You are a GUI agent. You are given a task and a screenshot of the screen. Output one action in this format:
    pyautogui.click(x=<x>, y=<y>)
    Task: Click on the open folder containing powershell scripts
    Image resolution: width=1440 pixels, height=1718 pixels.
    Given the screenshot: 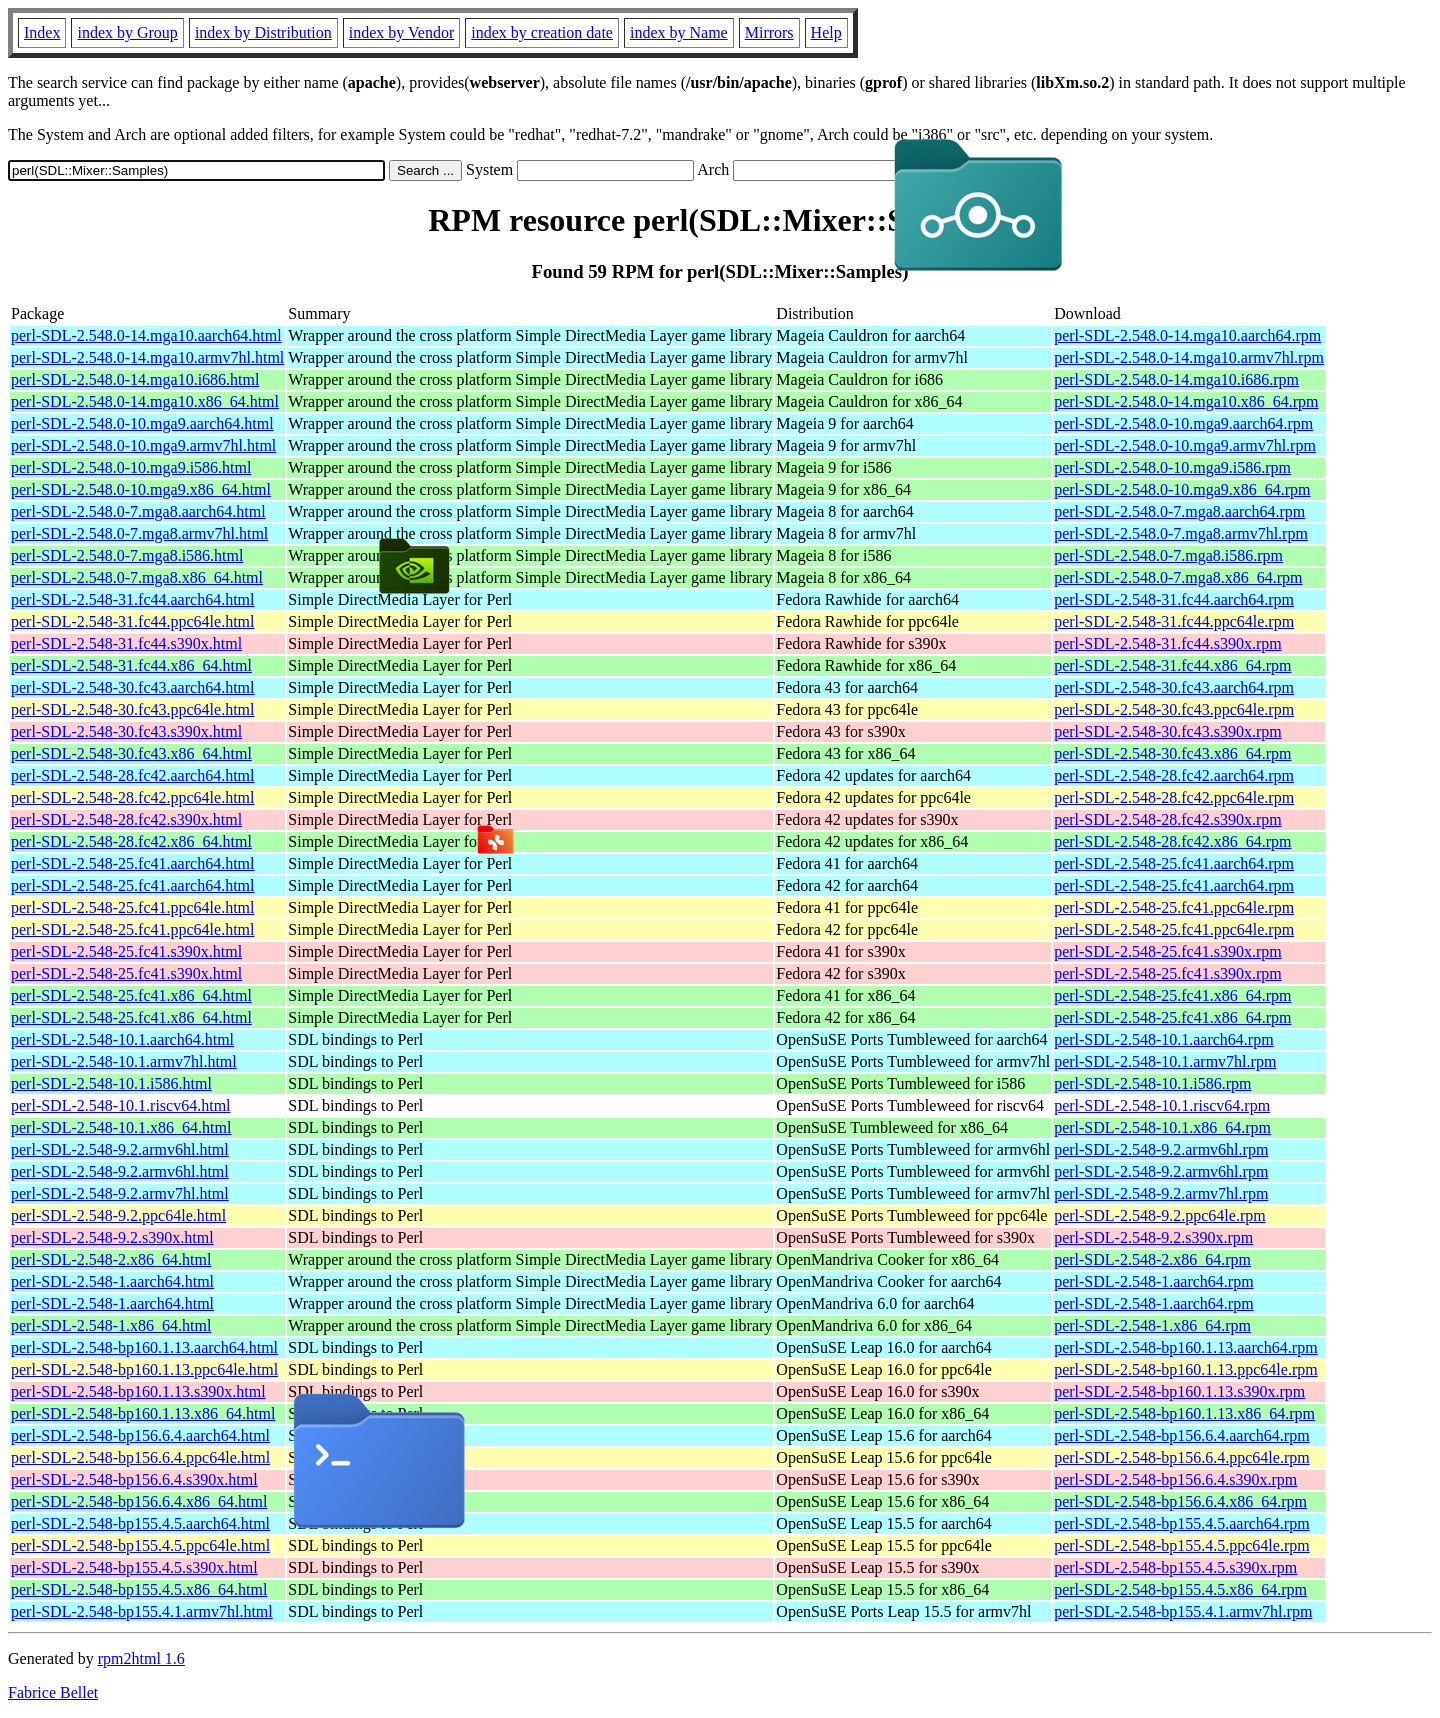 What is the action you would take?
    pyautogui.click(x=378, y=1465)
    